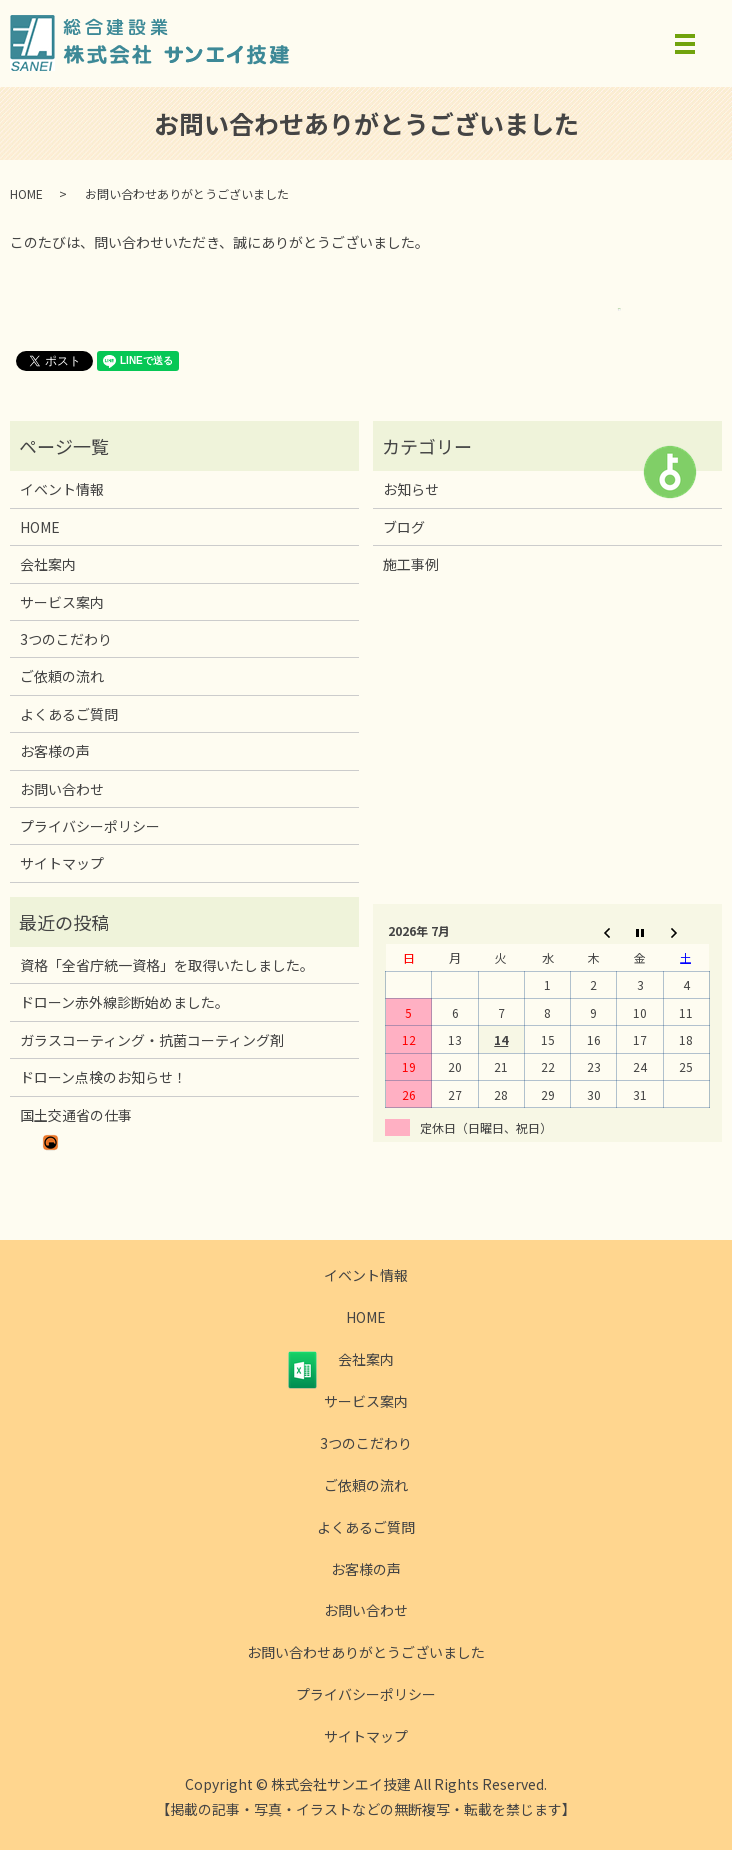  Describe the element at coordinates (670, 472) in the screenshot. I see `indicates an unlocked or decrypted file/folder` at that location.